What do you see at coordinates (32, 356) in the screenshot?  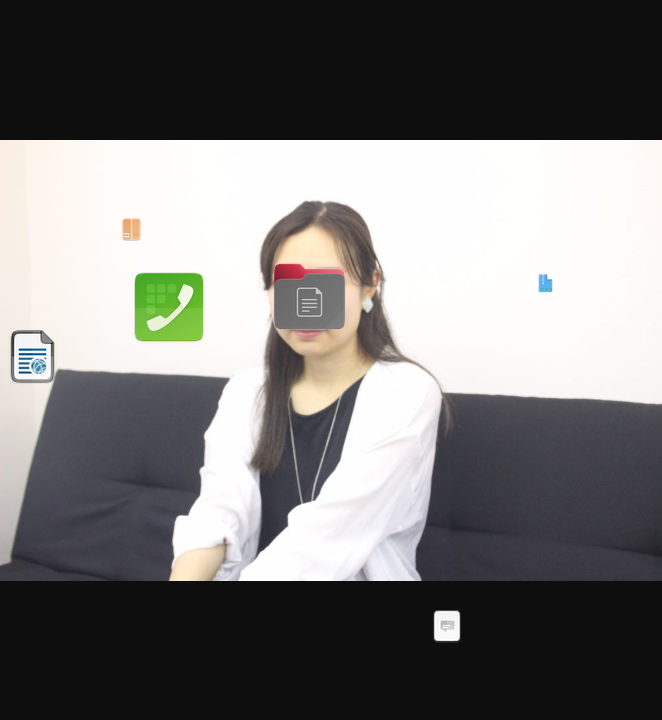 I see `open an opendocument web page file` at bounding box center [32, 356].